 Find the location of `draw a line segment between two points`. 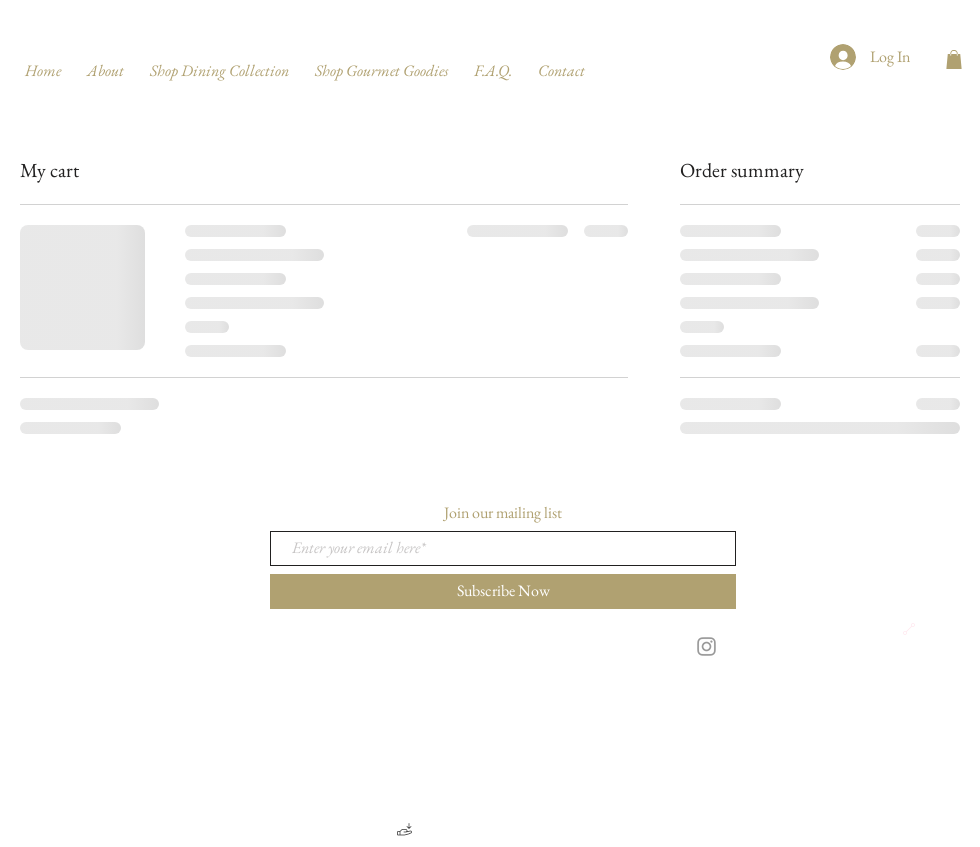

draw a line segment between two points is located at coordinates (909, 629).